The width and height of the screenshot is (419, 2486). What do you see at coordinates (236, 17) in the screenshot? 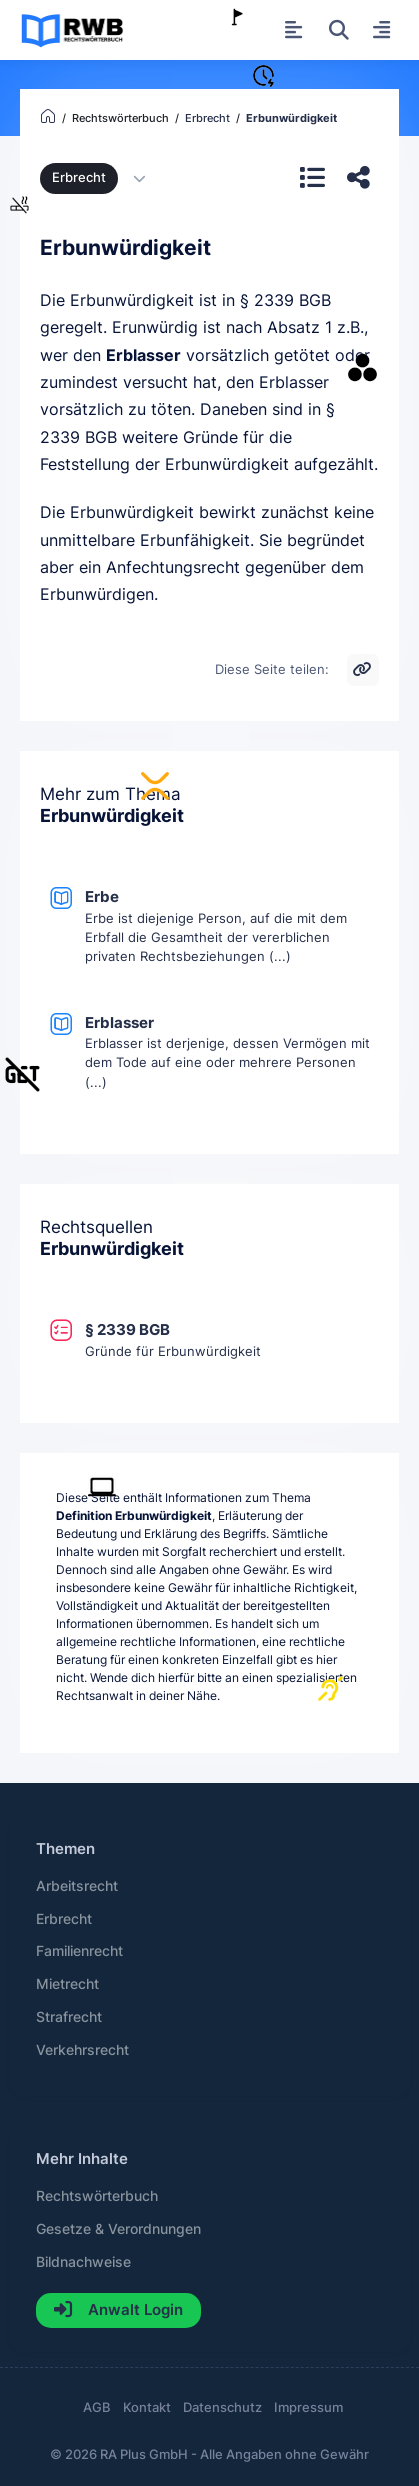
I see `flag or mark an important item` at bounding box center [236, 17].